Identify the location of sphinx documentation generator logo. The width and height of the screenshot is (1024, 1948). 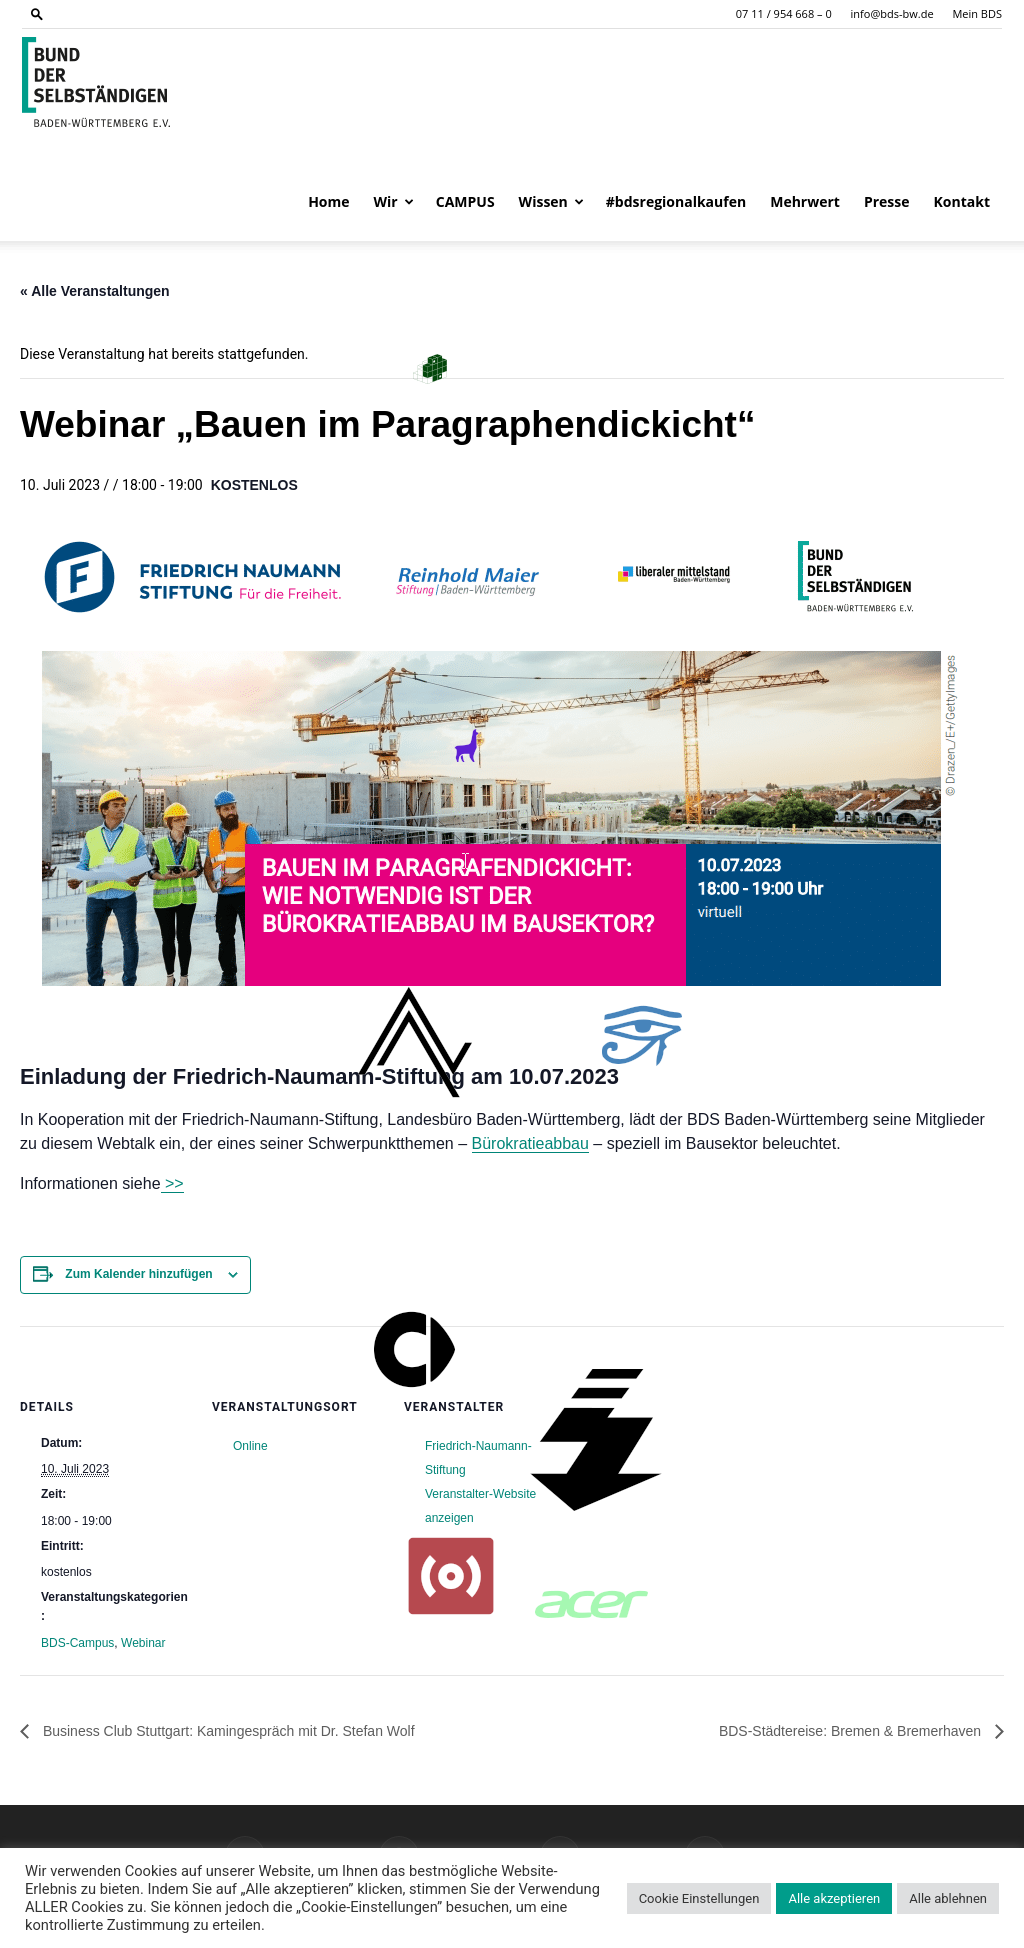
(642, 1036).